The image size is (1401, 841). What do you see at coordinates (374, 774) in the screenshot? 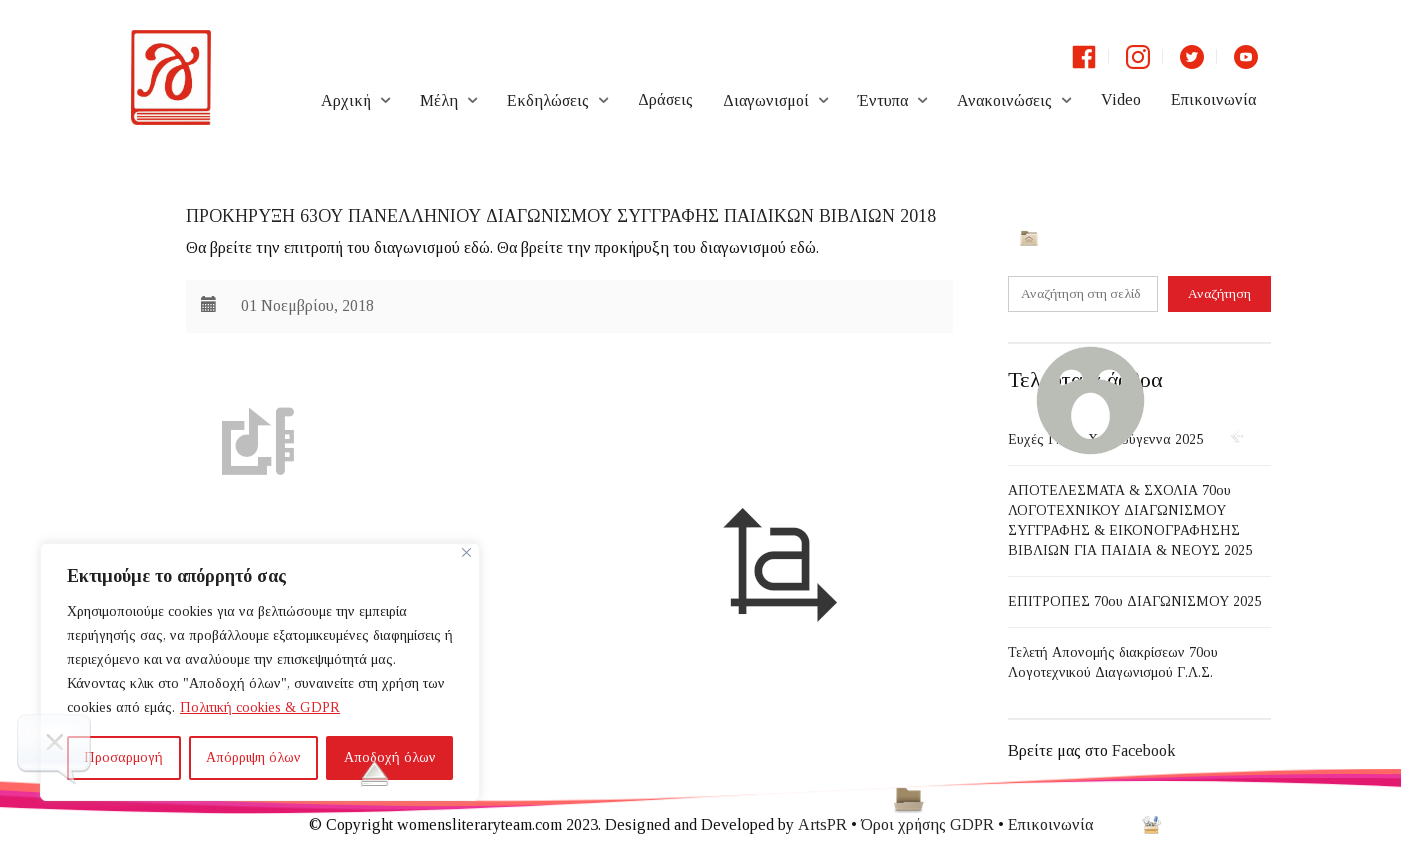
I see `eject removable media or disc` at bounding box center [374, 774].